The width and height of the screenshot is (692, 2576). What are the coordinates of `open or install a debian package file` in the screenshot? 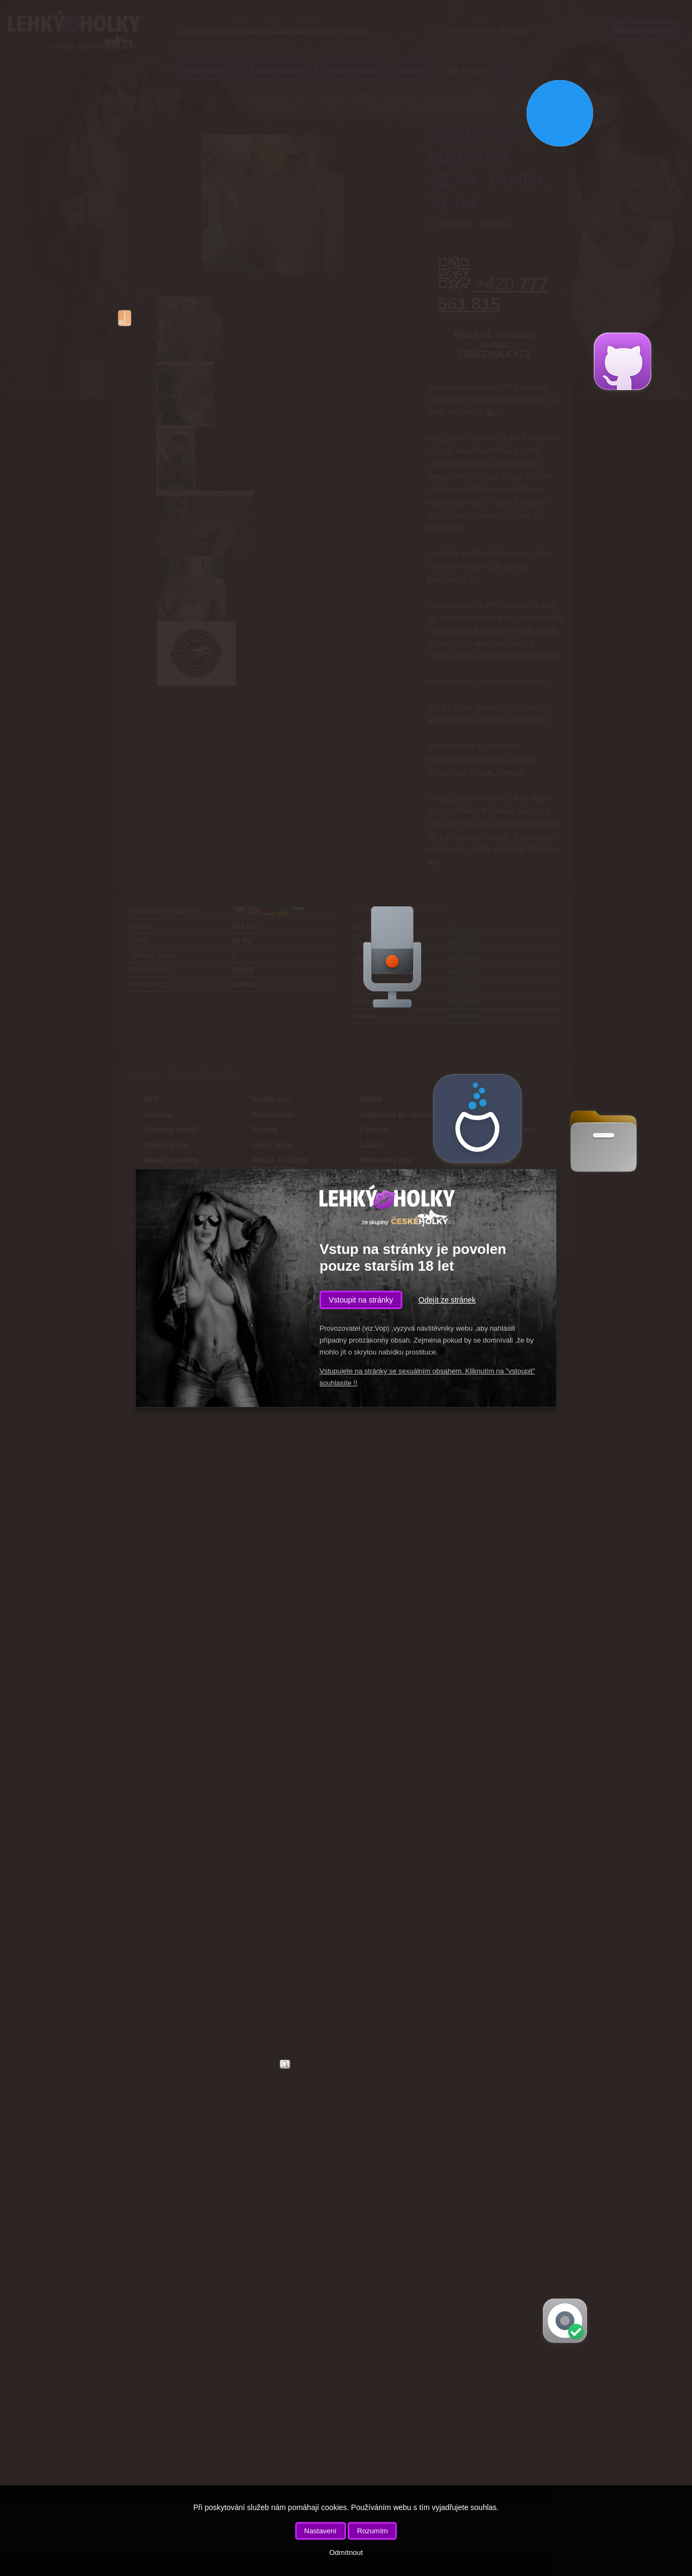 It's located at (124, 318).